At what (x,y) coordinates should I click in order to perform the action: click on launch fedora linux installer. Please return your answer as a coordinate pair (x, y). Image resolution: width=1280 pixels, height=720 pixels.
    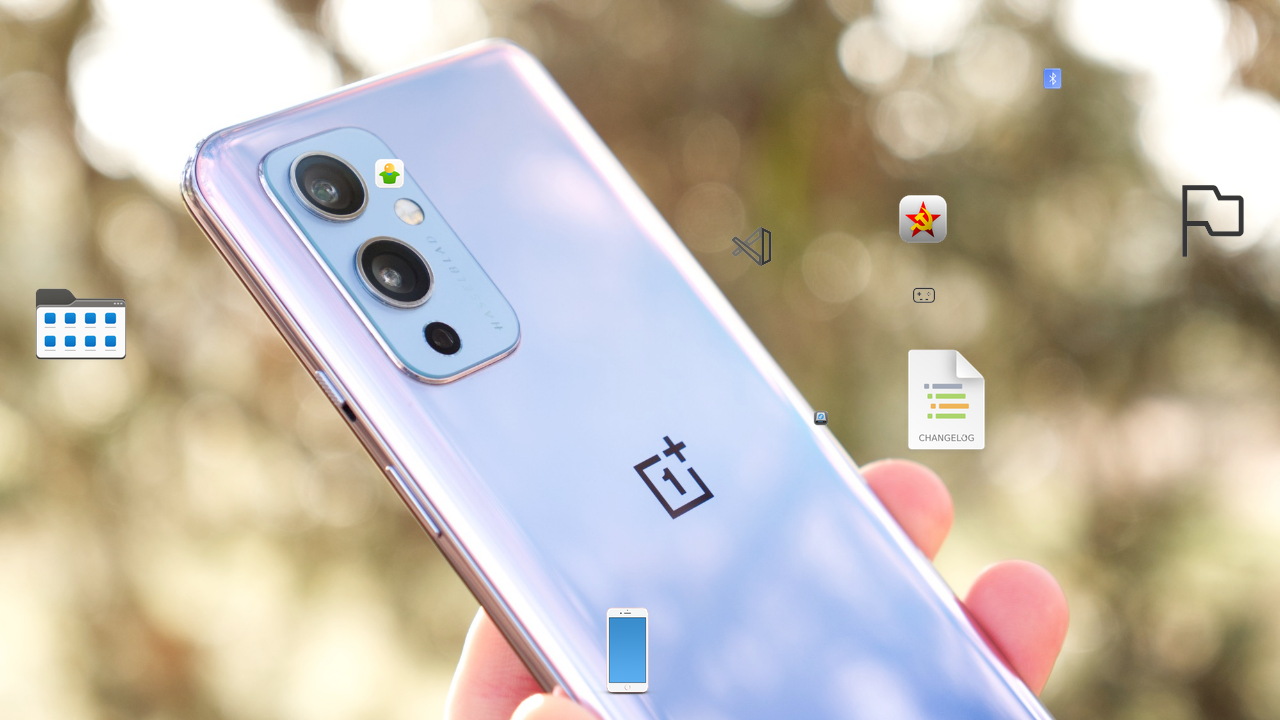
    Looking at the image, I should click on (821, 418).